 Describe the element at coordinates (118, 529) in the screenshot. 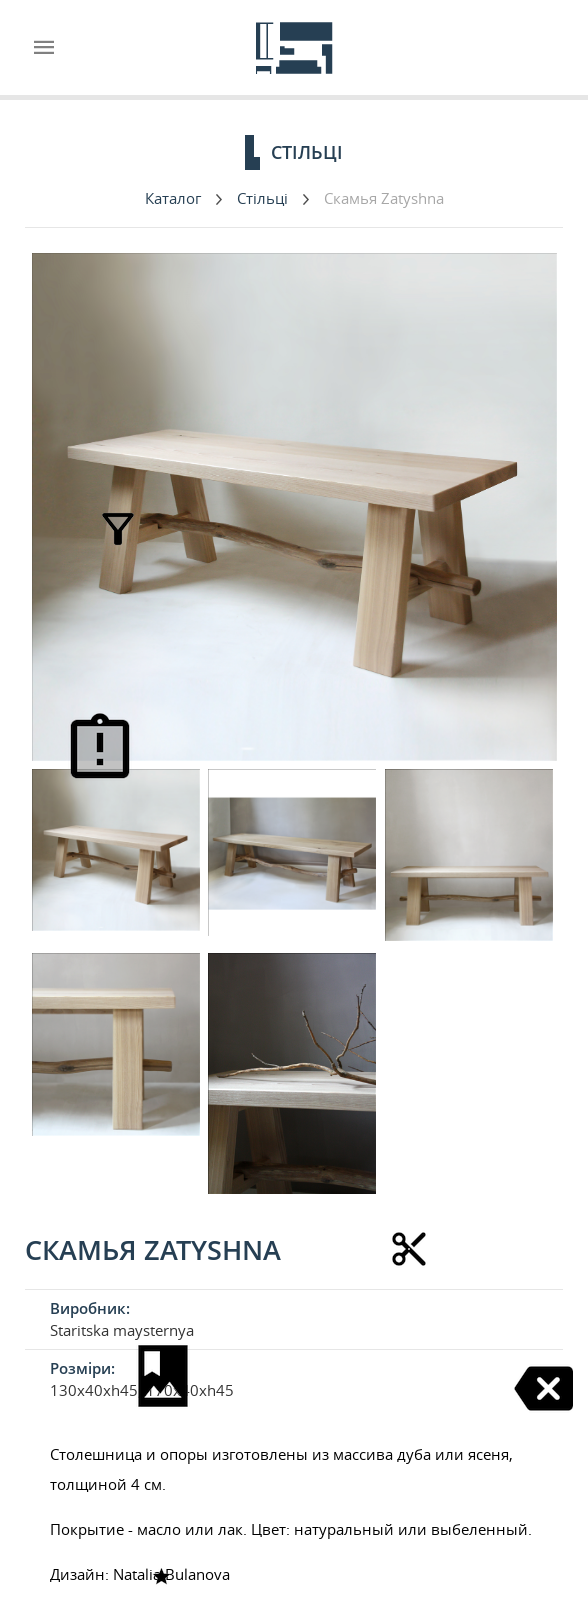

I see `filter or sort content` at that location.